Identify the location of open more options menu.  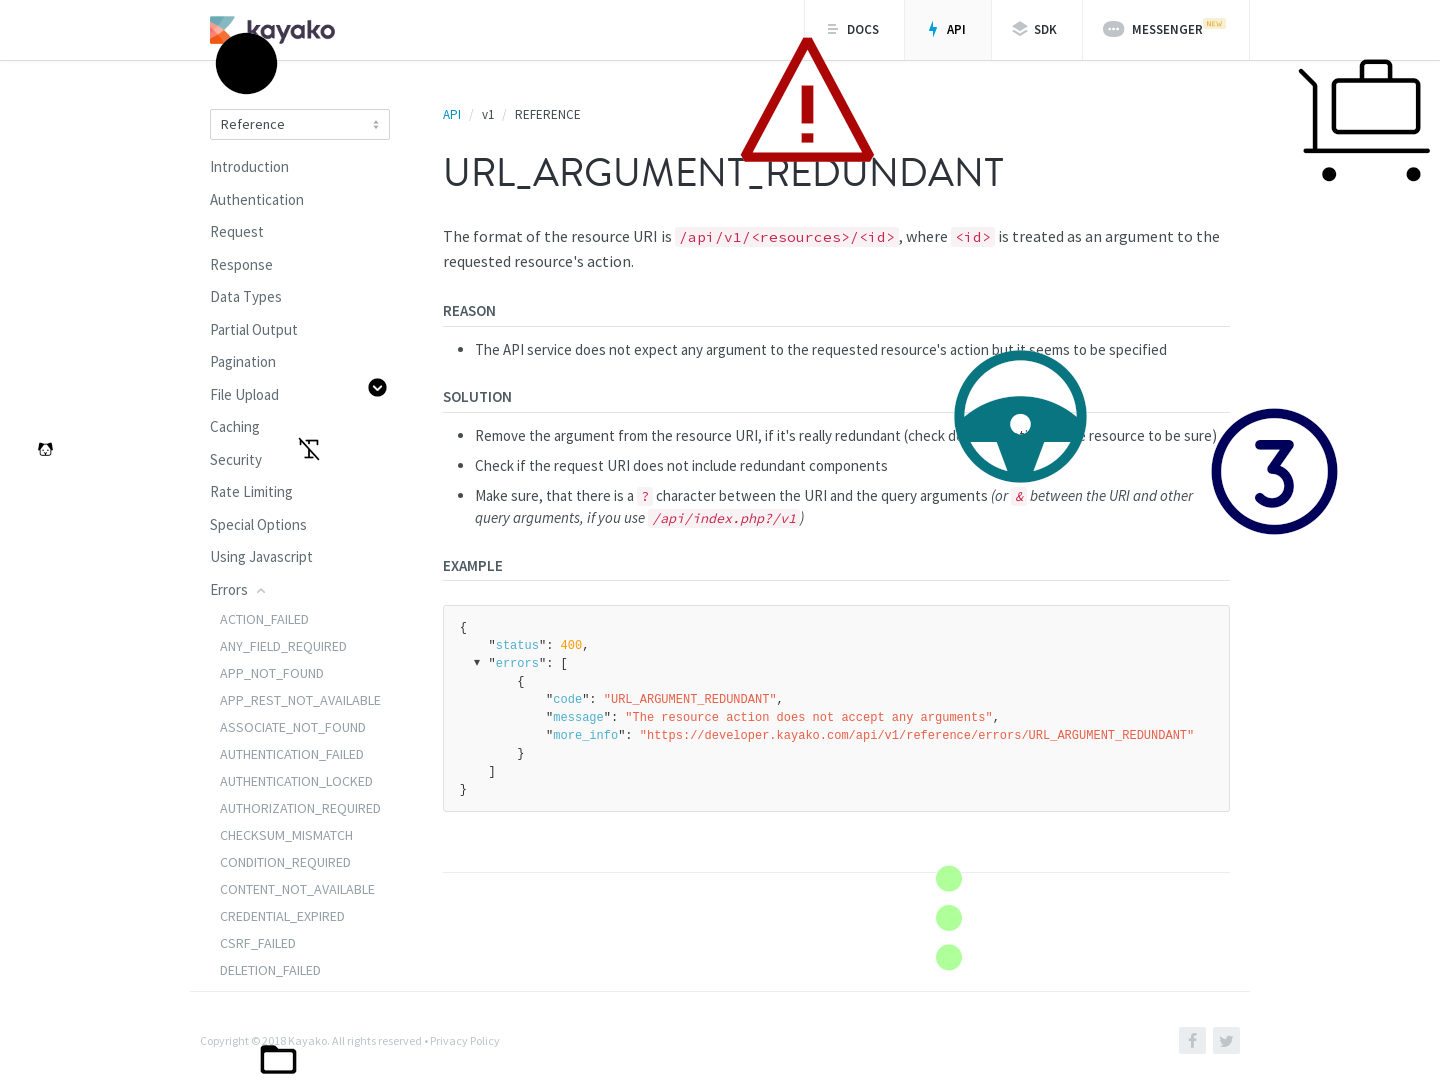
(949, 918).